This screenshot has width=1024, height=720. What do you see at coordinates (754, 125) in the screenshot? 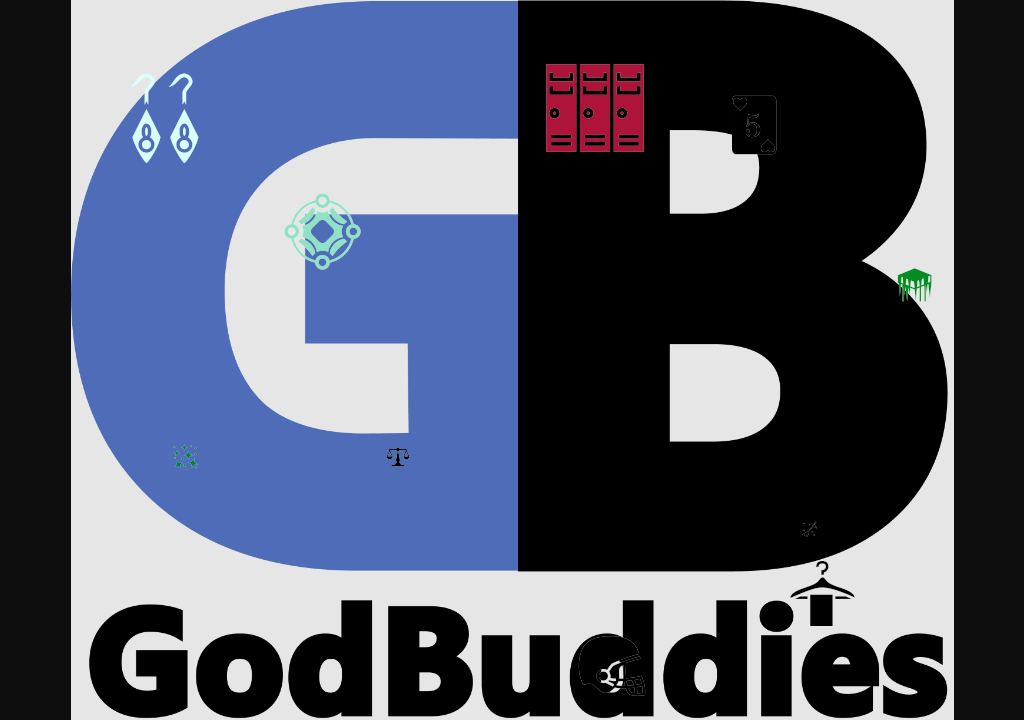
I see `five of hearts playing card` at bounding box center [754, 125].